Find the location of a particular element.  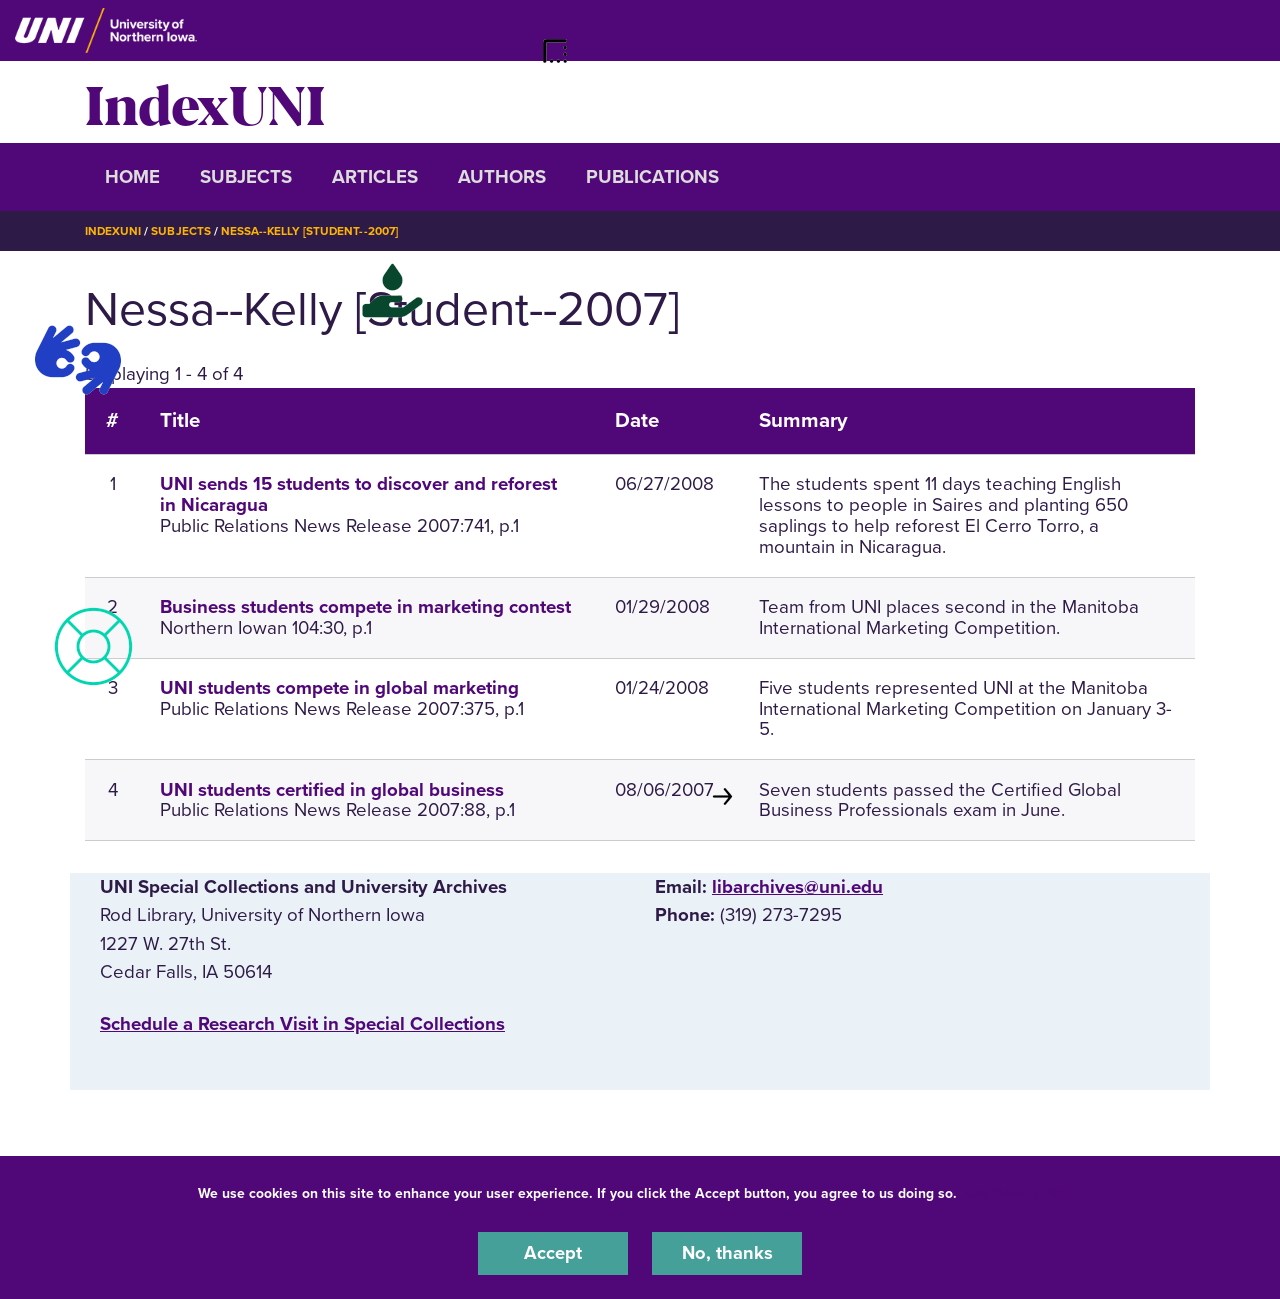

apply border to top and left edges is located at coordinates (555, 51).